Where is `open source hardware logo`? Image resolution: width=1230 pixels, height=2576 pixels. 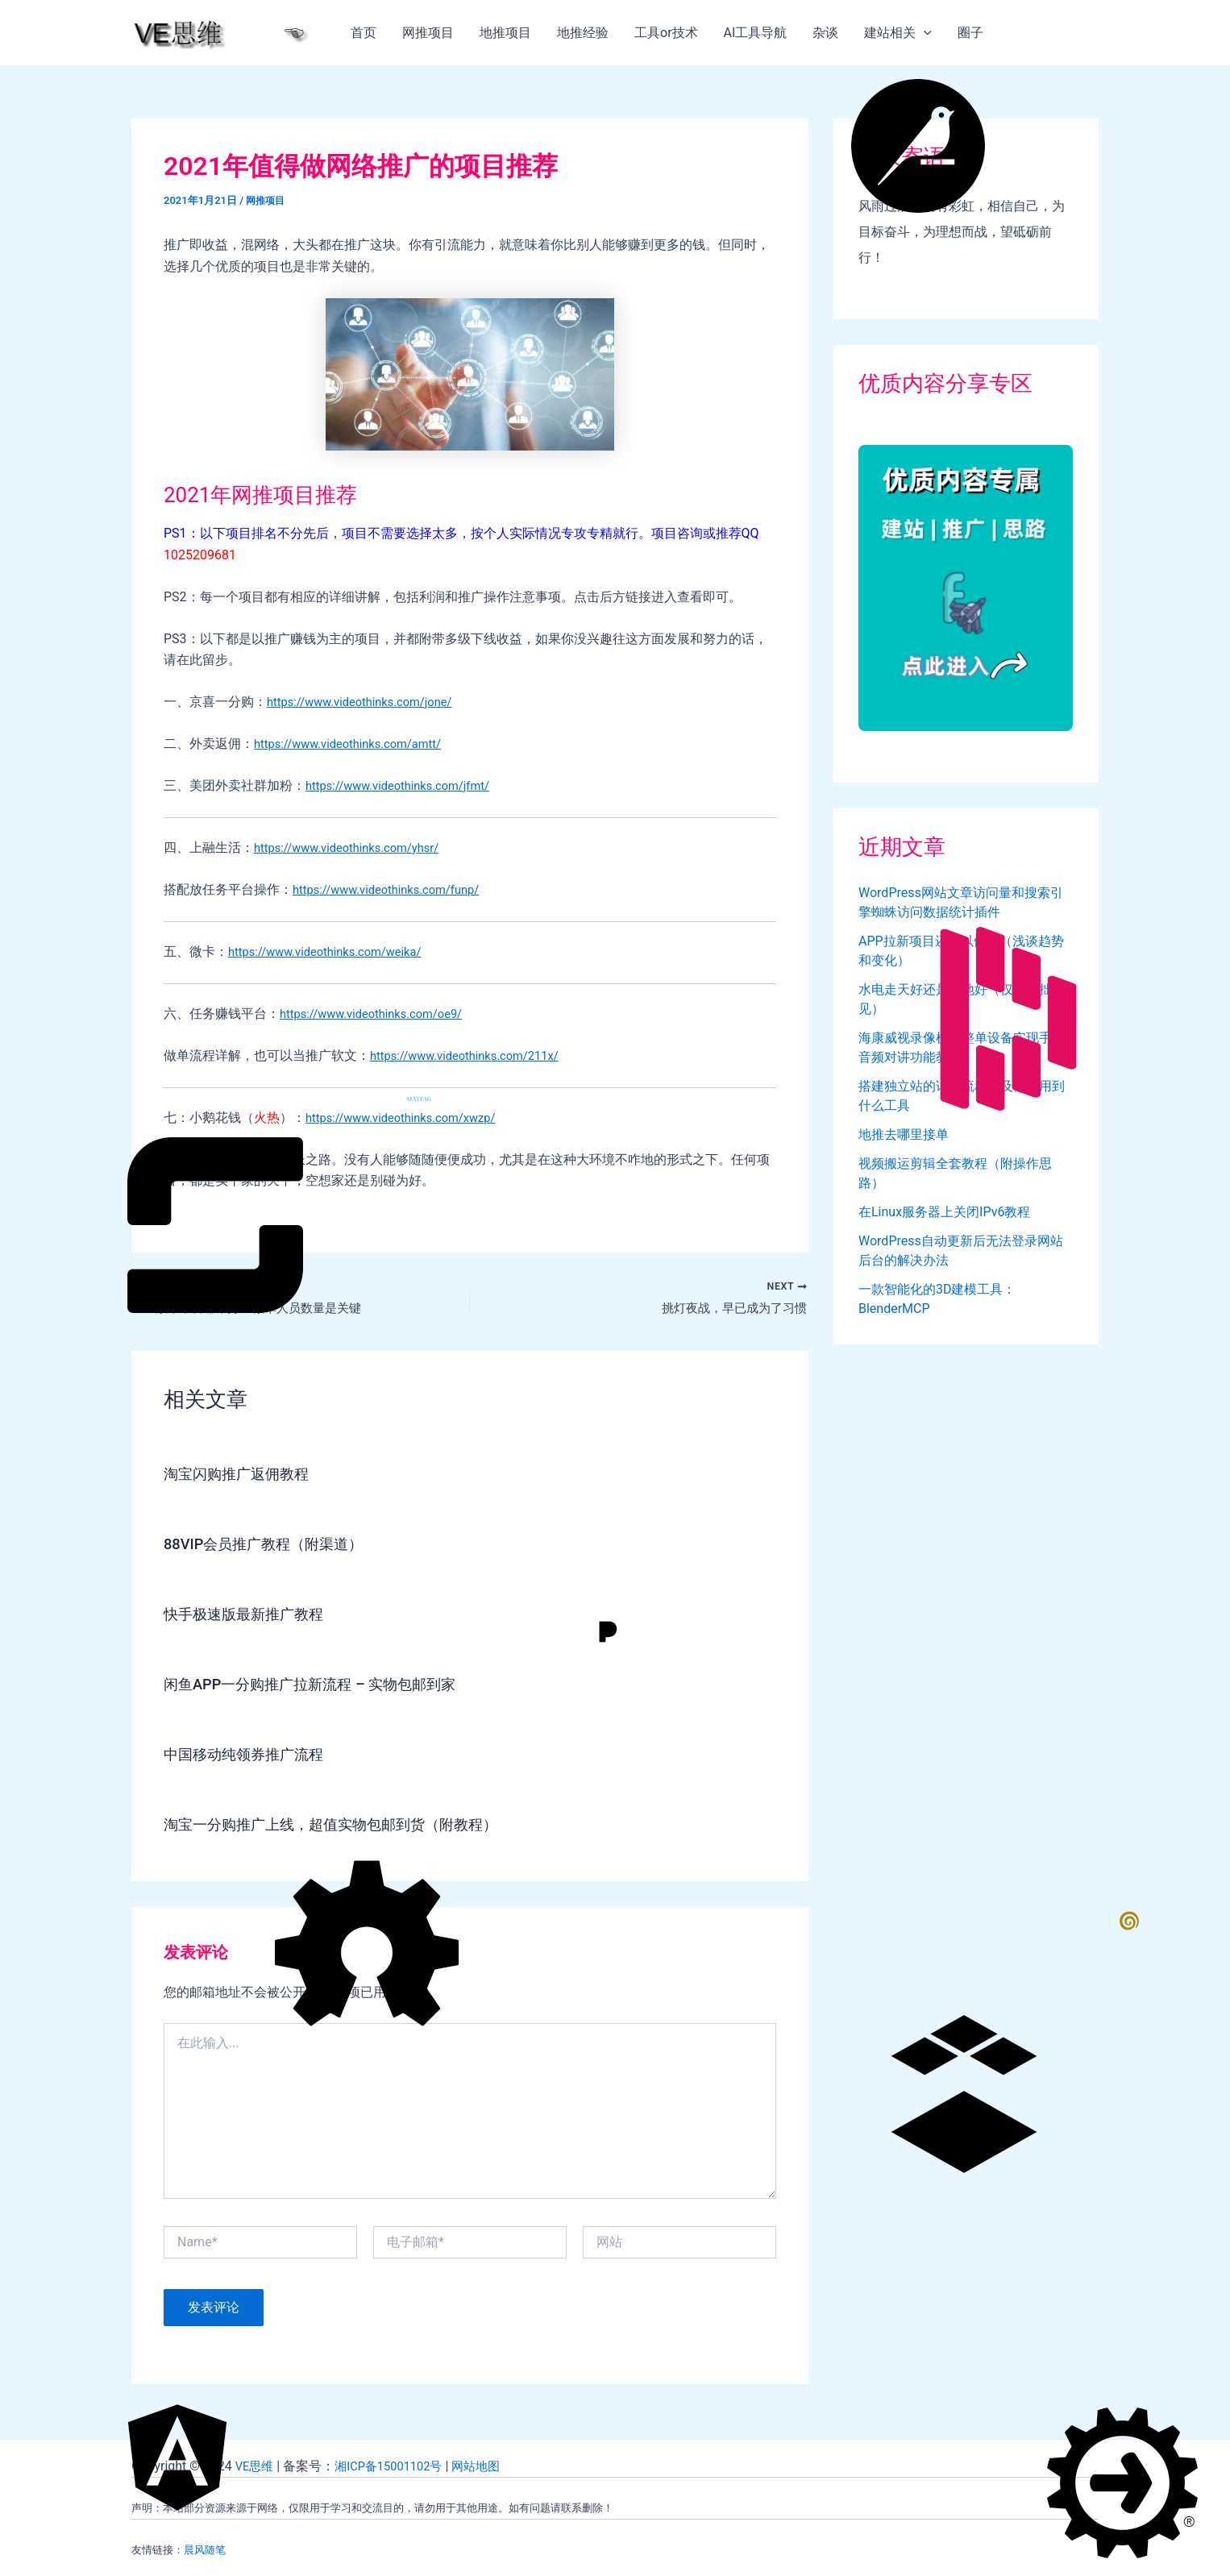 open source hardware logo is located at coordinates (367, 1943).